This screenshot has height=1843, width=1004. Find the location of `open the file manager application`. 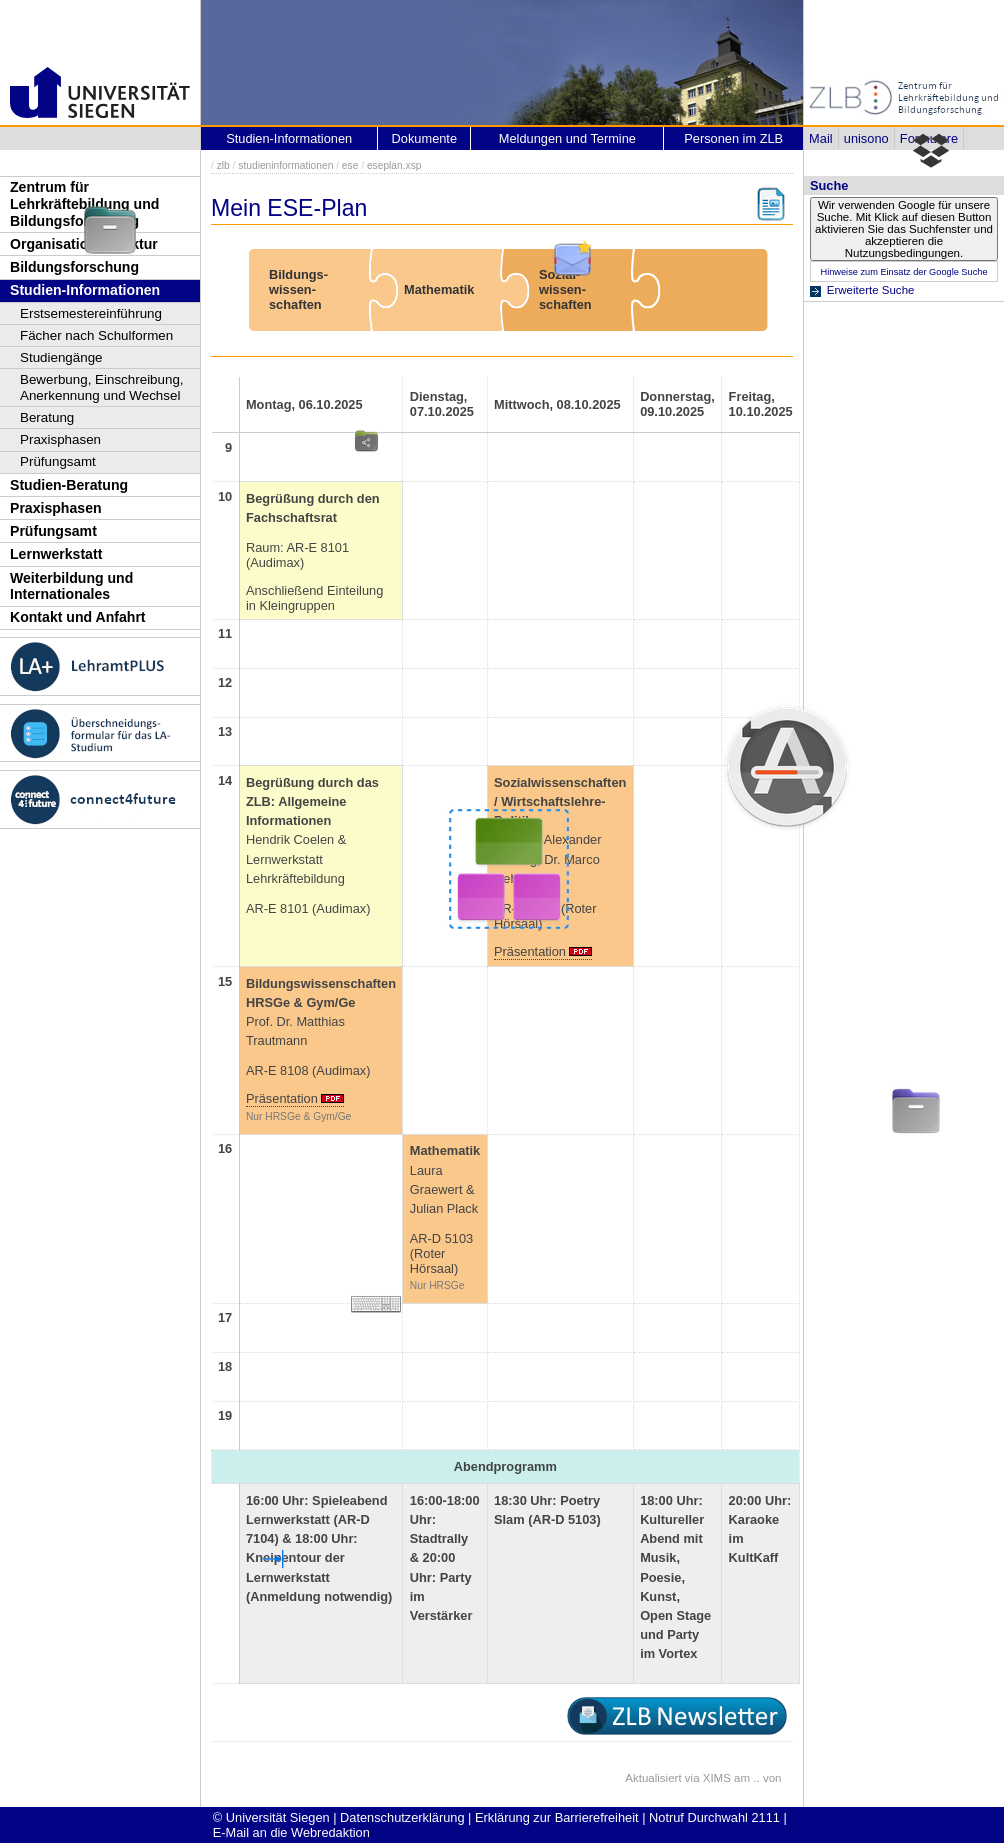

open the file manager application is located at coordinates (110, 230).